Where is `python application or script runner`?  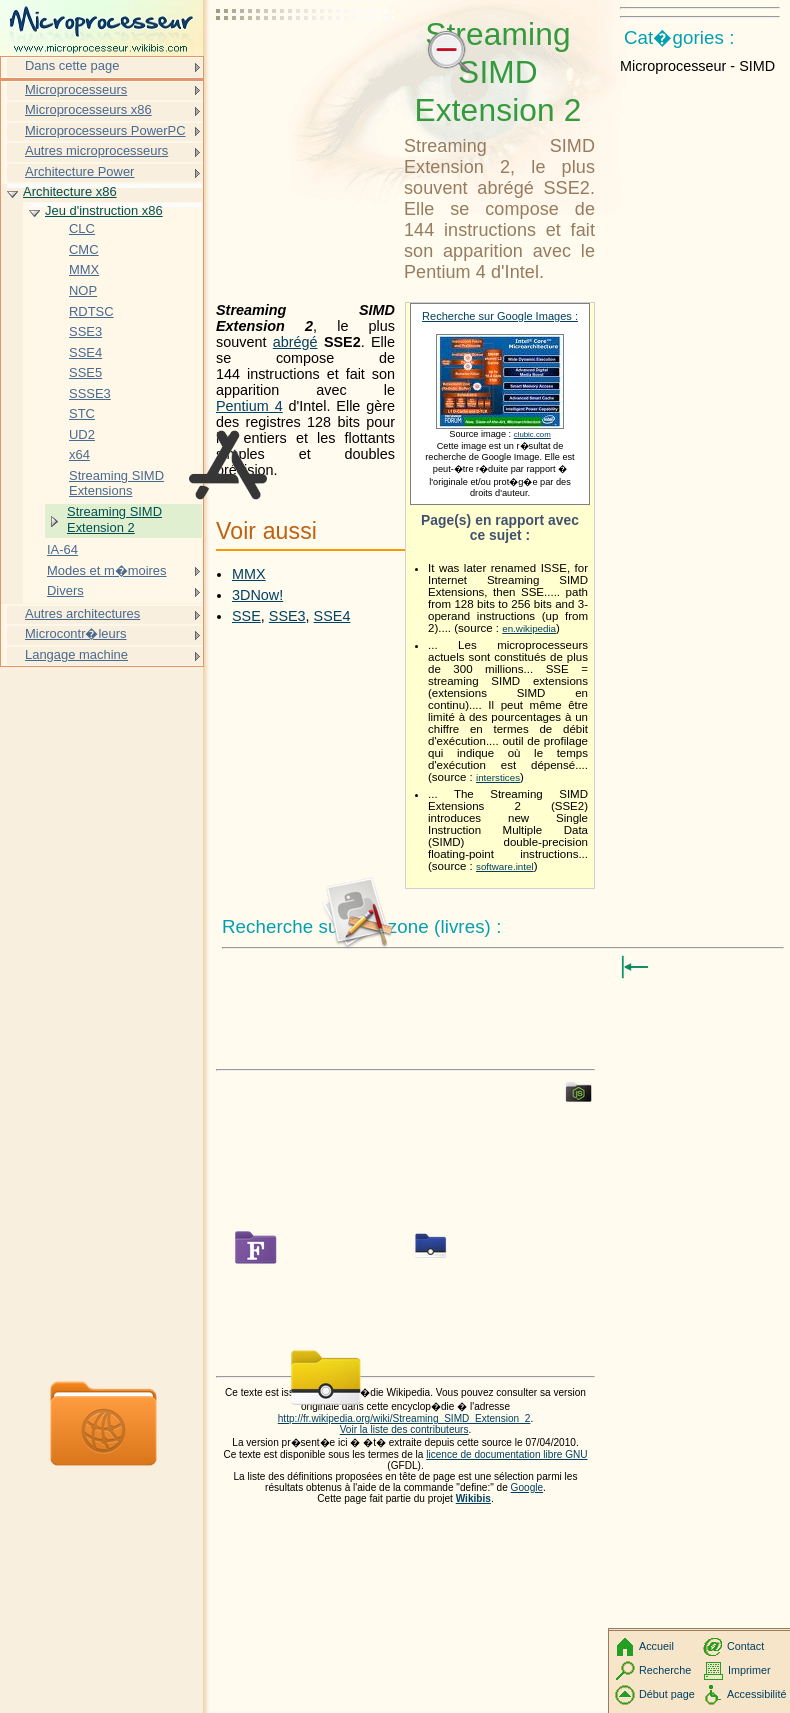 python application or script runner is located at coordinates (358, 913).